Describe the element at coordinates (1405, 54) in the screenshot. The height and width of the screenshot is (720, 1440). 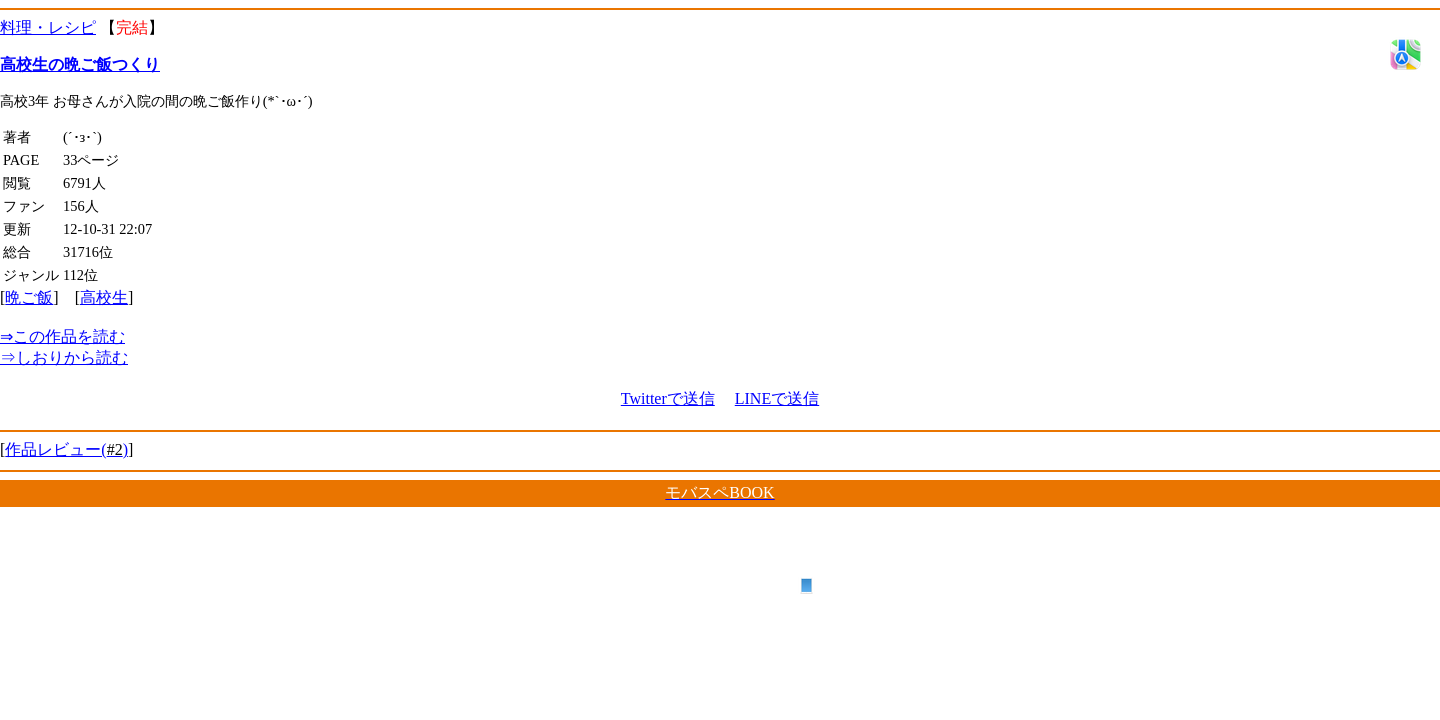
I see `open apple maps application` at that location.